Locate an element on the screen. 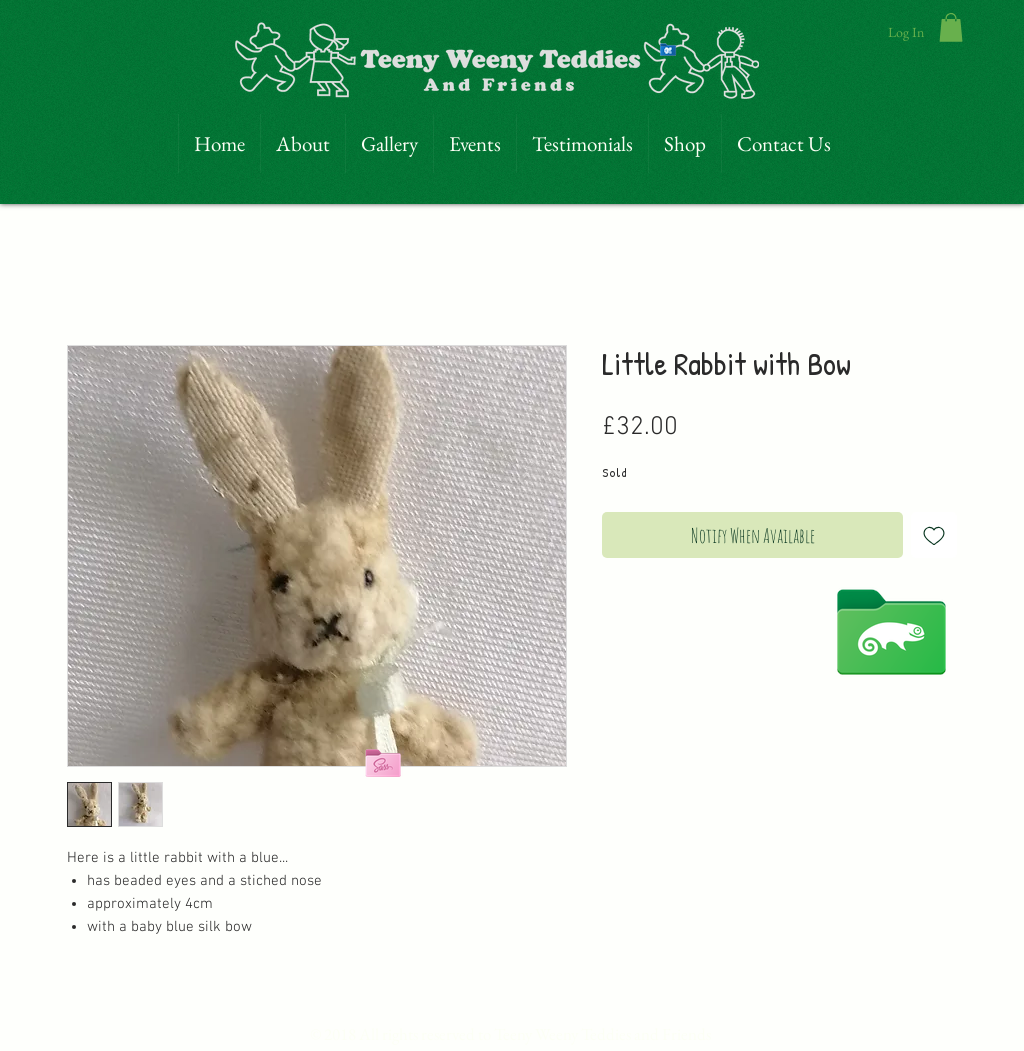 The height and width of the screenshot is (1051, 1024). folder containing sass stylesheet files is located at coordinates (383, 764).